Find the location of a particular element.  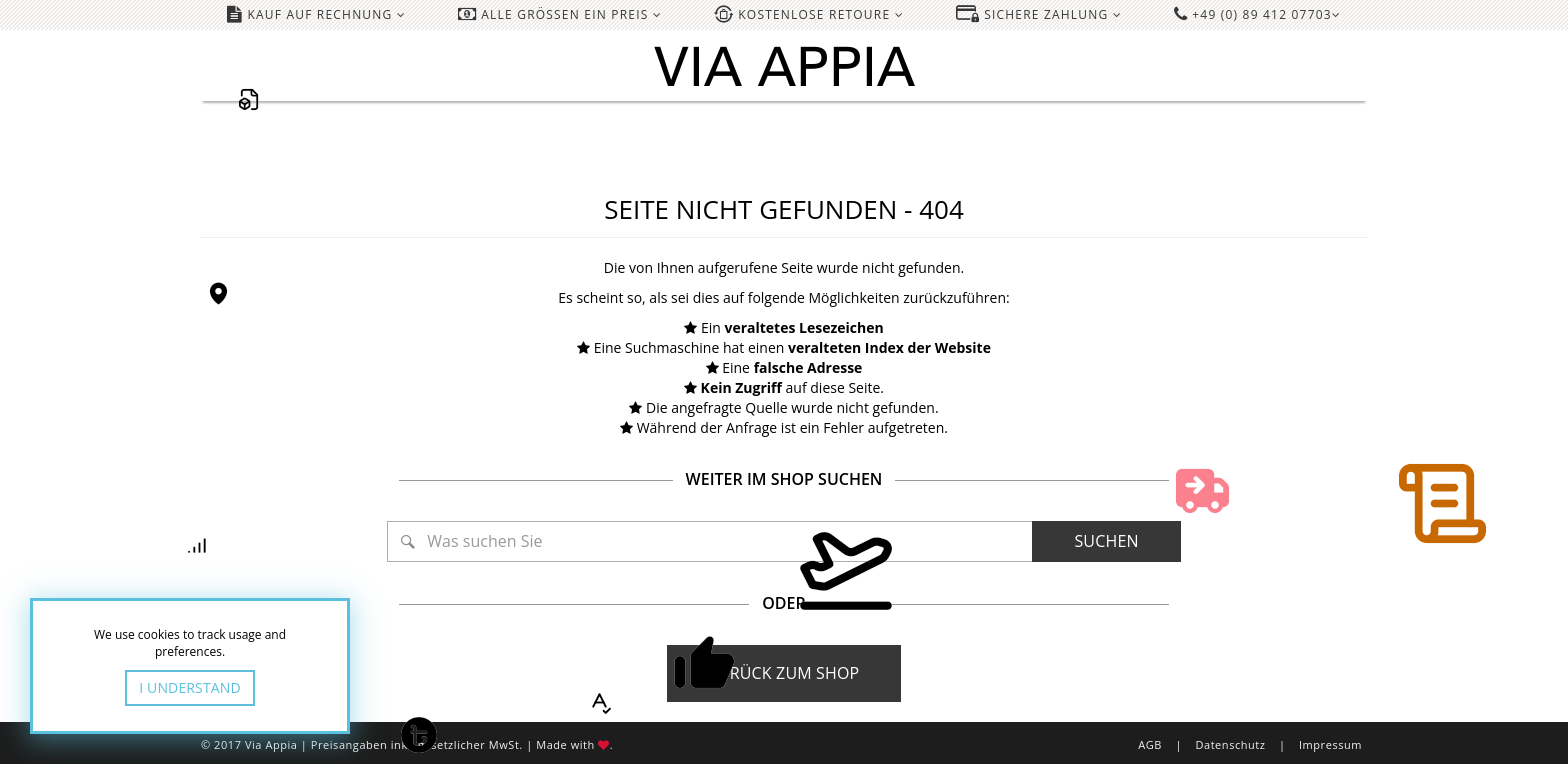

indicates strong network or cellular signal strength is located at coordinates (199, 543).